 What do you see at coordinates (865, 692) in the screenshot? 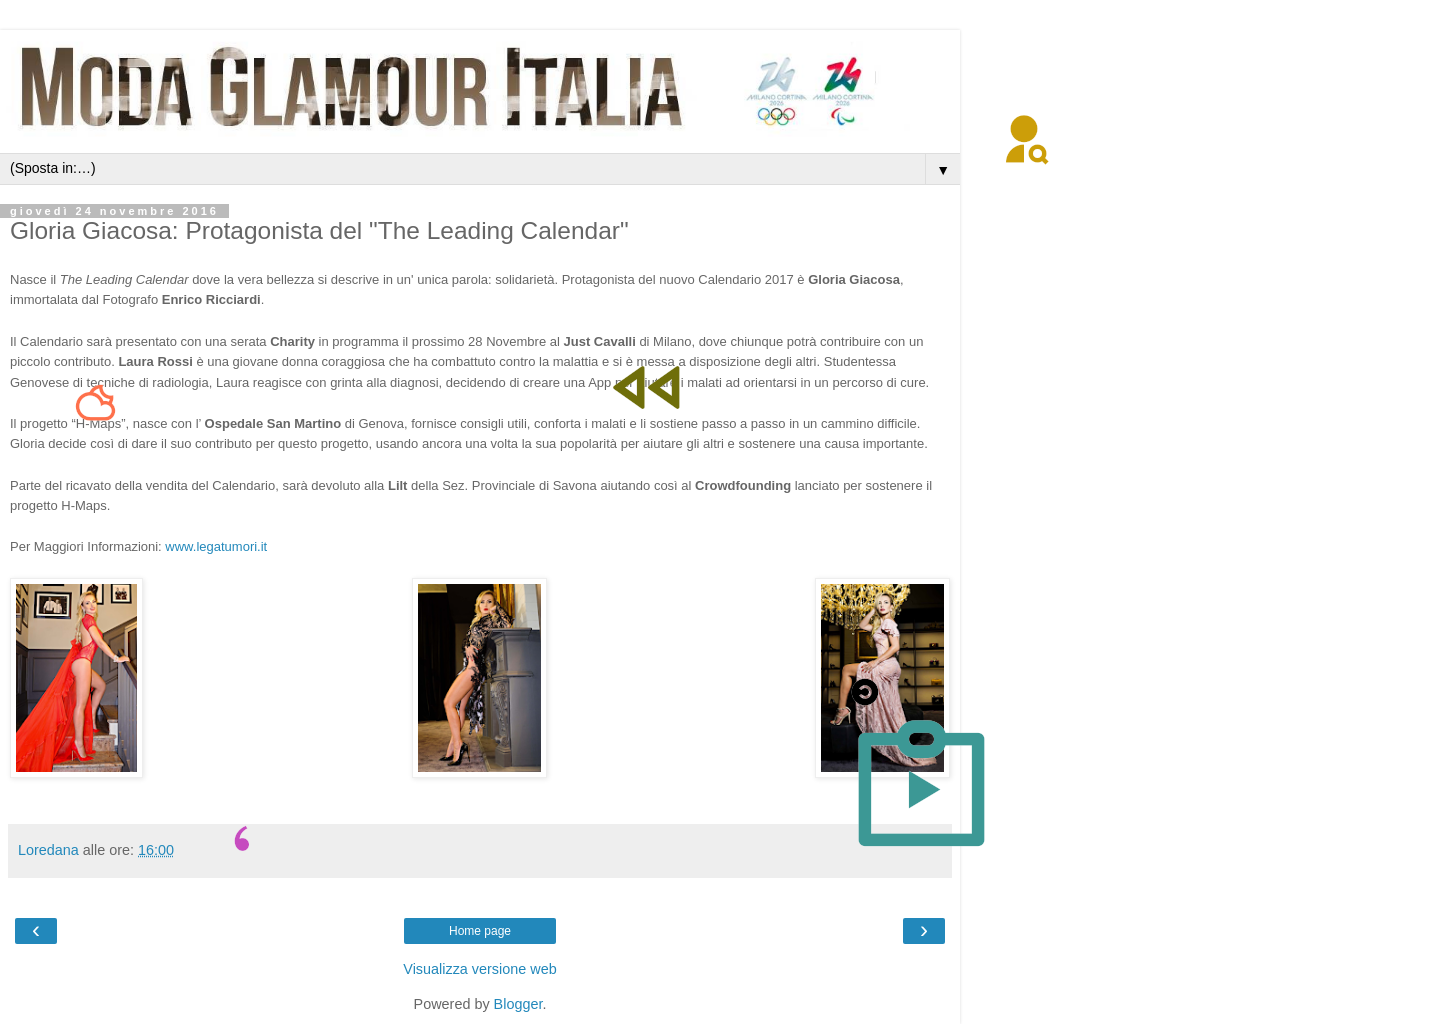
I see `indicates content licensed under copyleft` at bounding box center [865, 692].